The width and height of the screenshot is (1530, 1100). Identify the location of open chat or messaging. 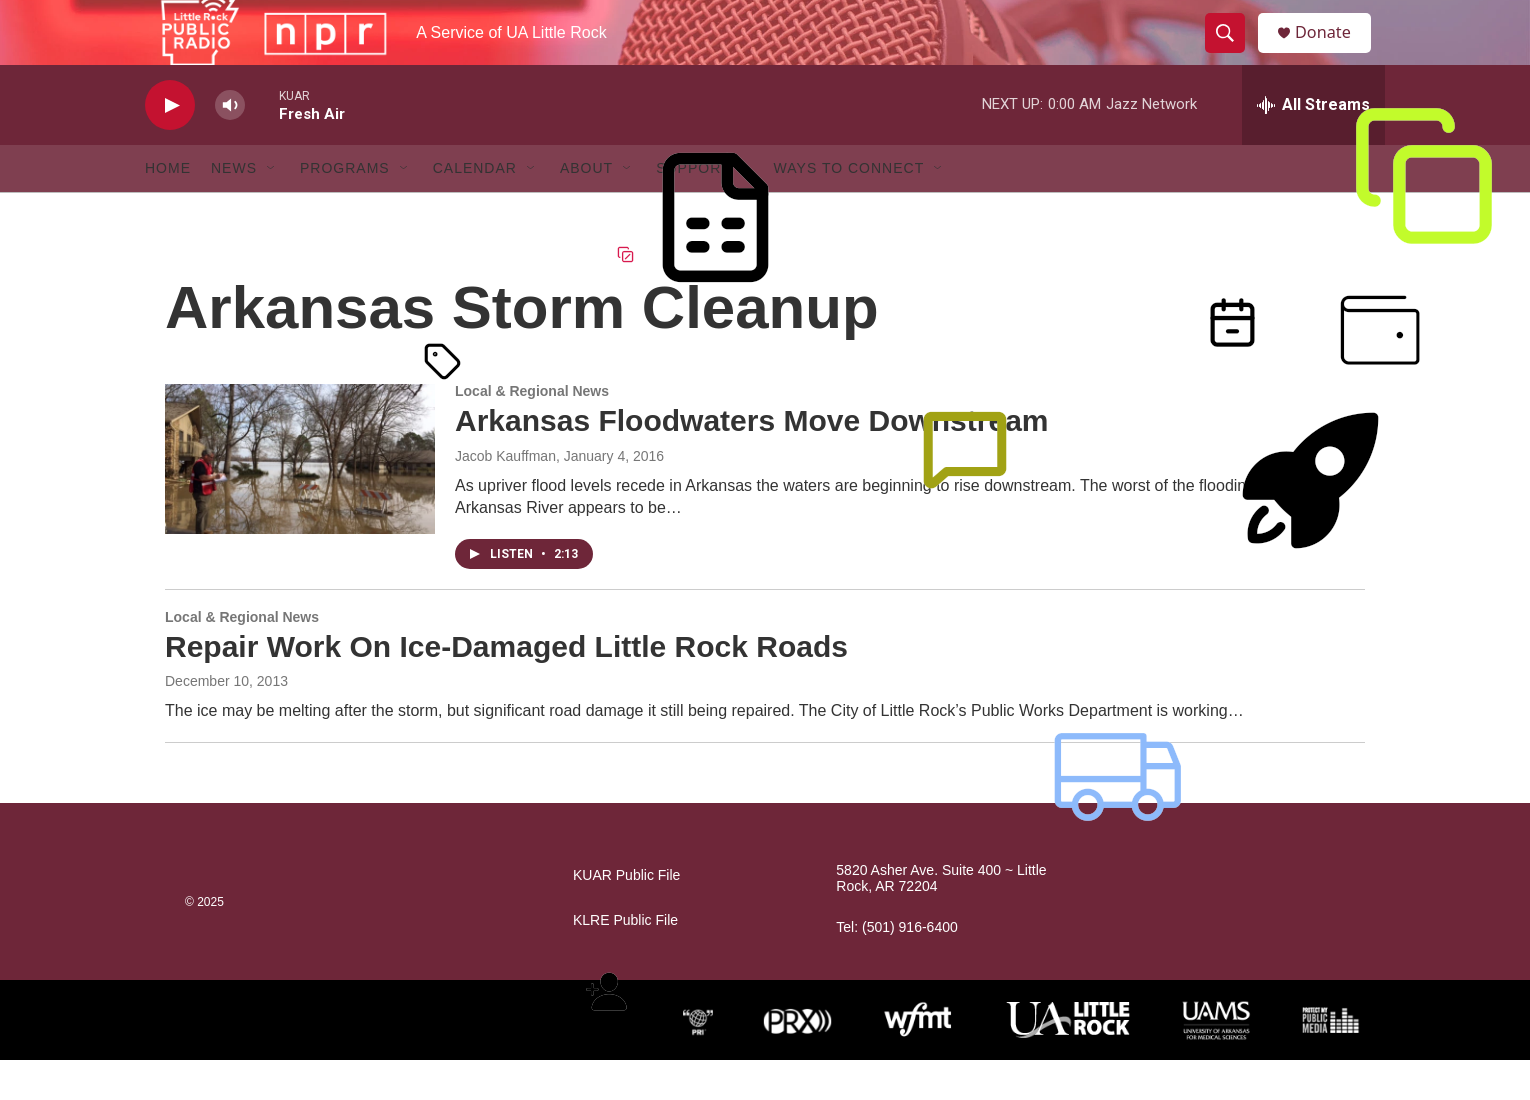
(965, 444).